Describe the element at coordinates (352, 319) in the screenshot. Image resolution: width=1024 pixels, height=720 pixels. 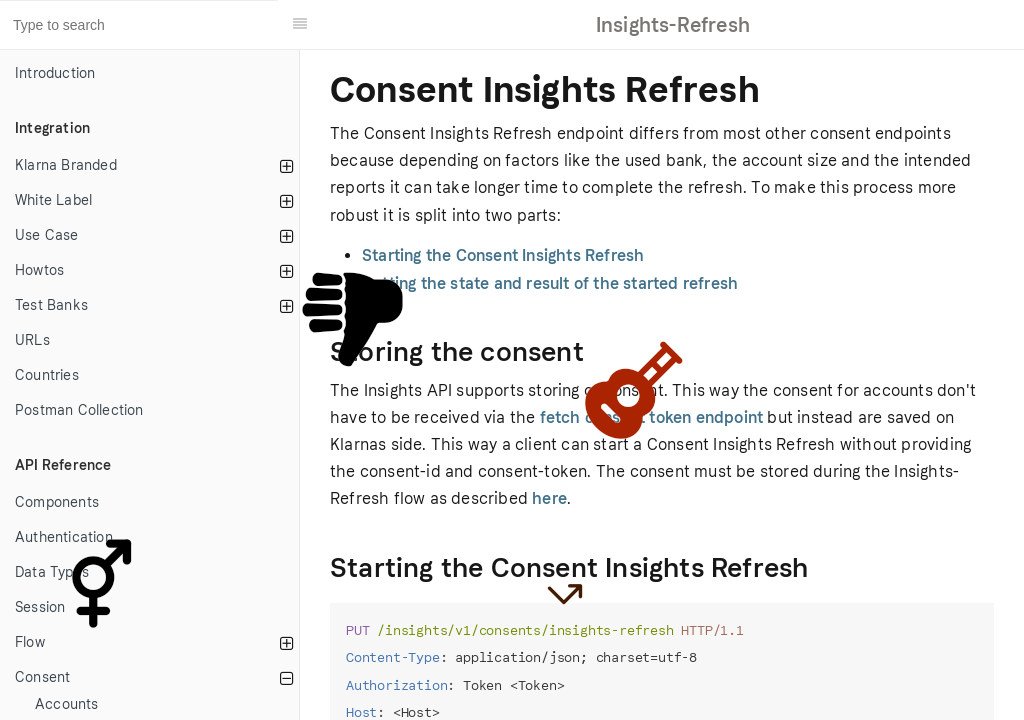
I see `dislike or downvote content` at that location.